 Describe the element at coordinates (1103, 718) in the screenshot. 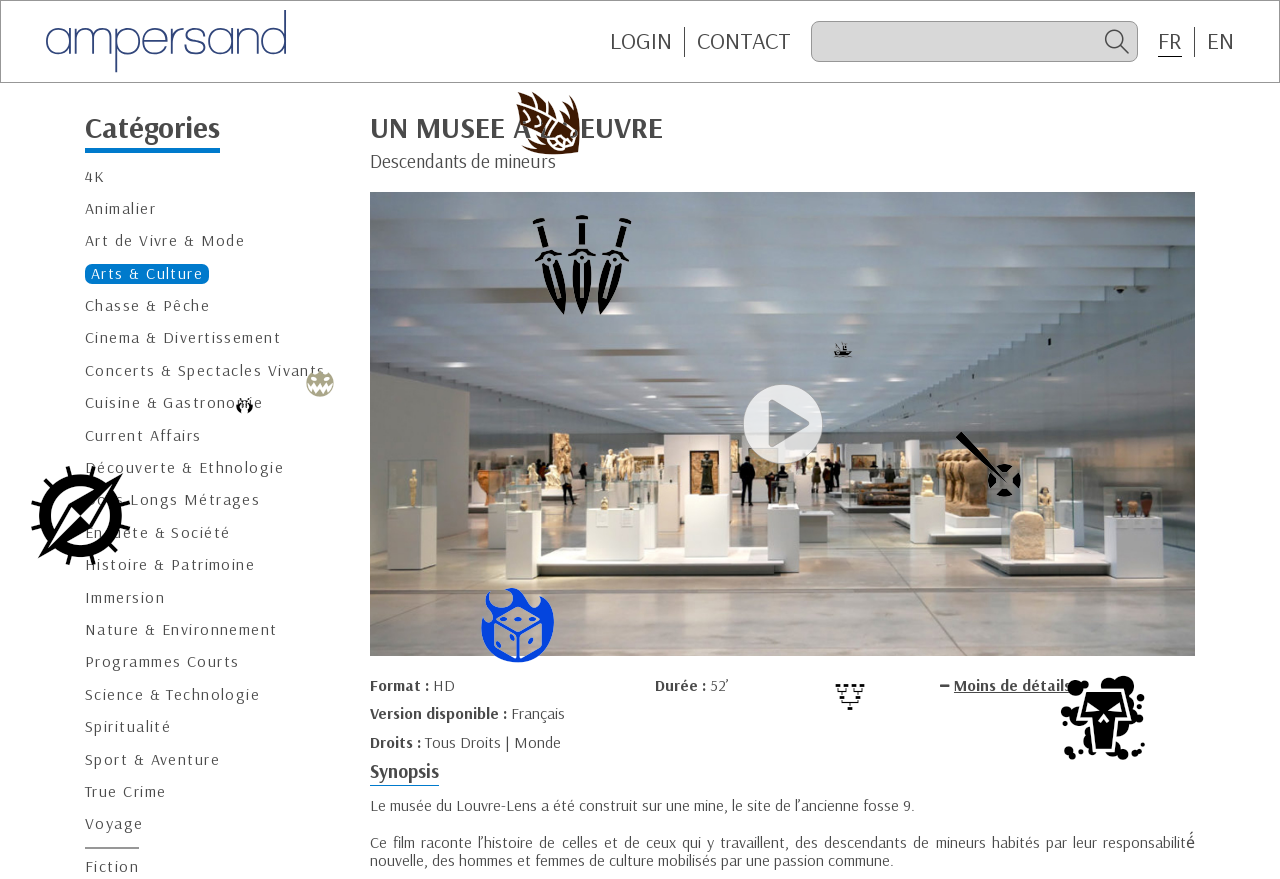

I see `indicates poison or toxic hazard in gameplay` at that location.